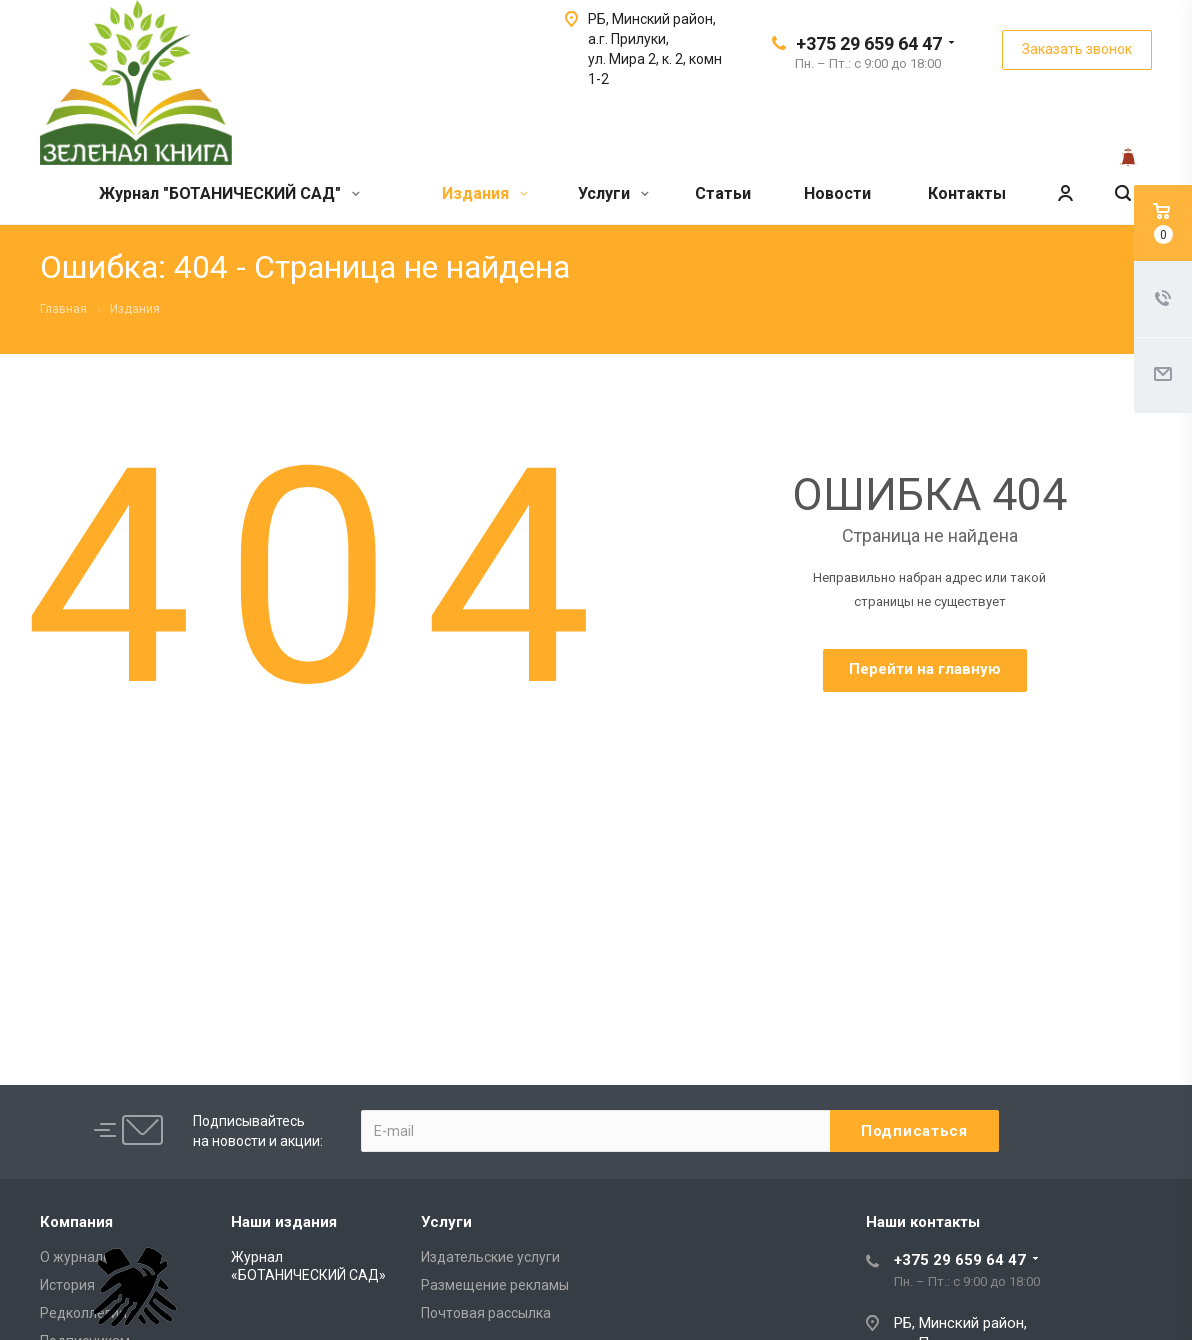 The width and height of the screenshot is (1192, 1340). I want to click on navigate to sailing or boat-related content, so click(1128, 157).